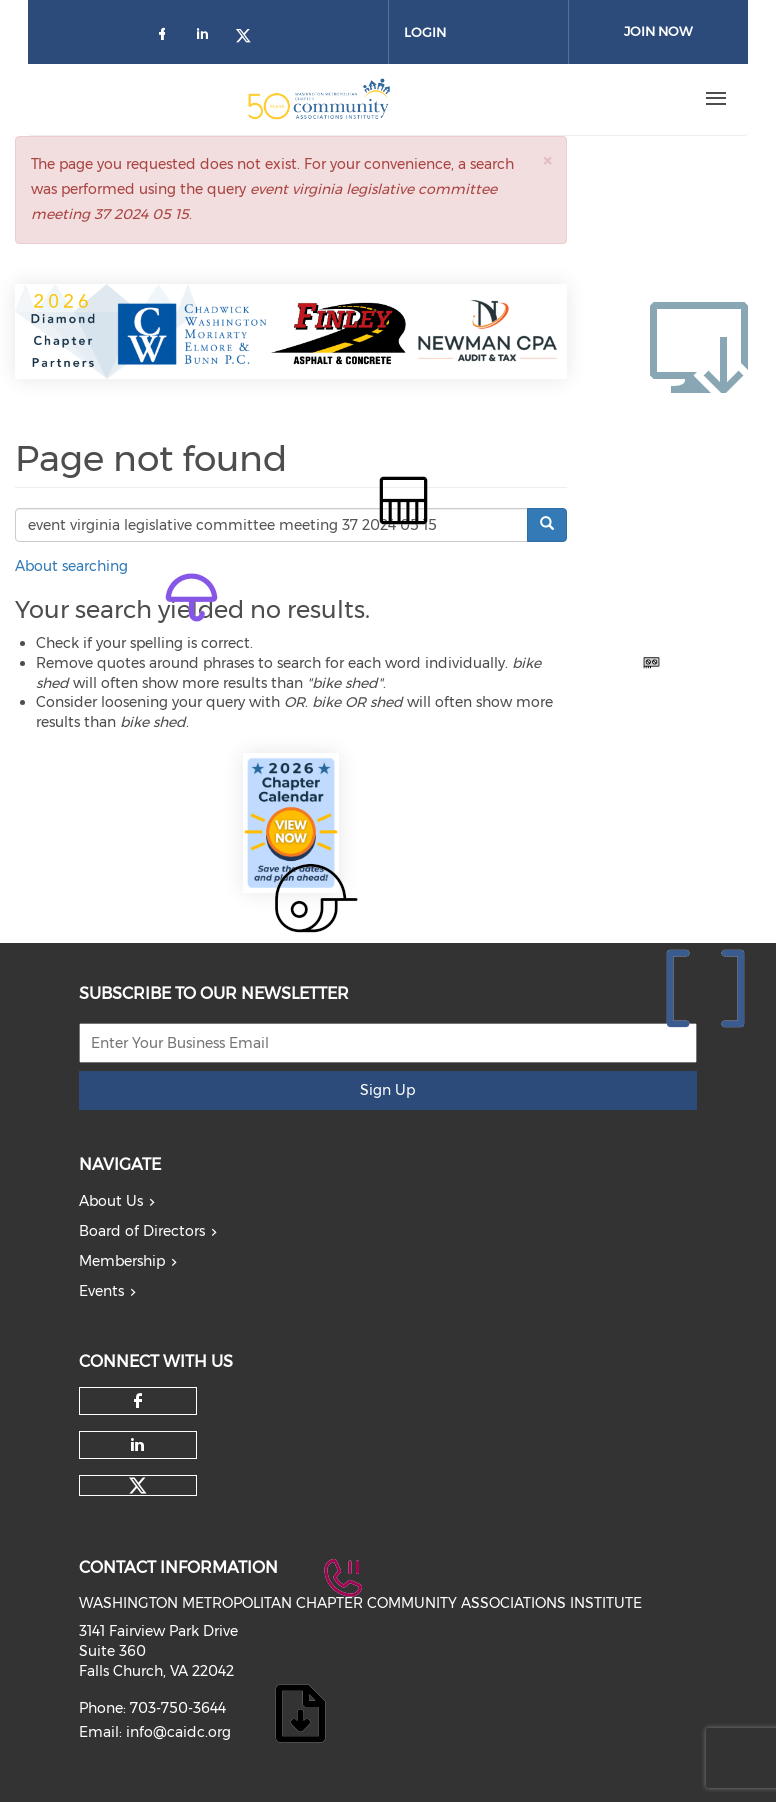 This screenshot has height=1802, width=776. I want to click on download file to desktop, so click(699, 344).